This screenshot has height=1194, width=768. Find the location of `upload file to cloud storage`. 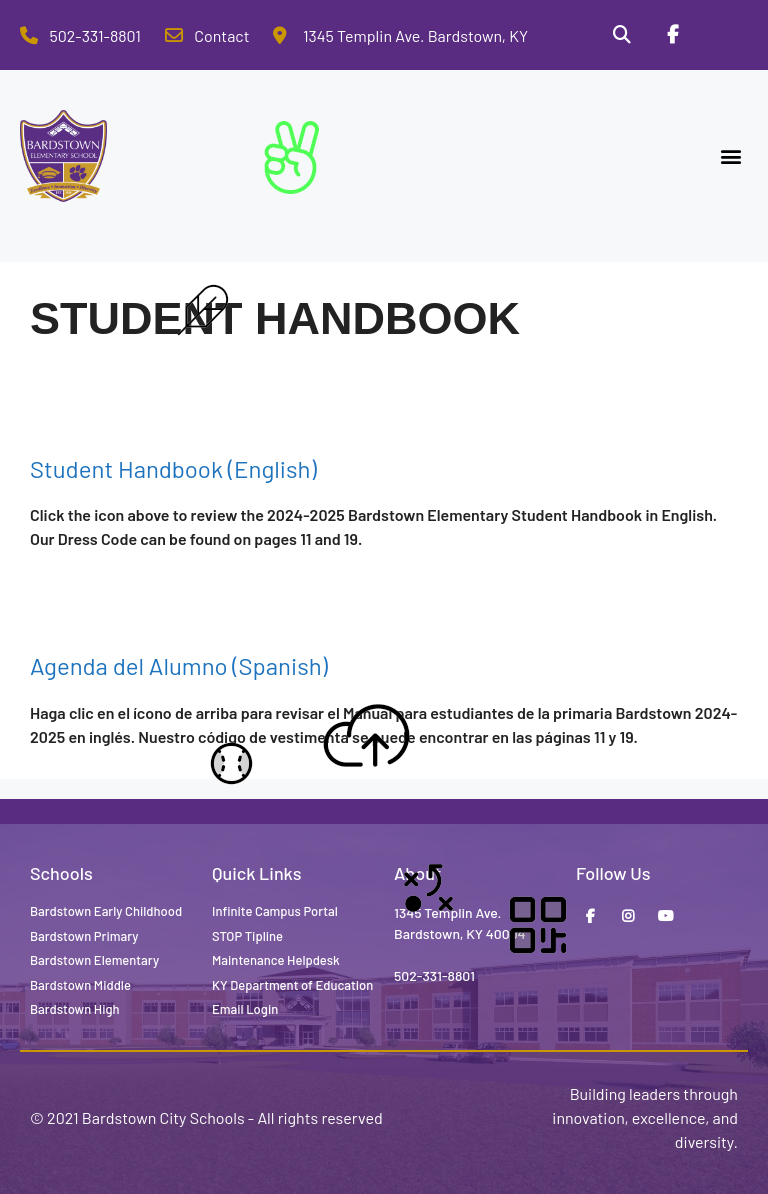

upload file to cloud storage is located at coordinates (366, 735).